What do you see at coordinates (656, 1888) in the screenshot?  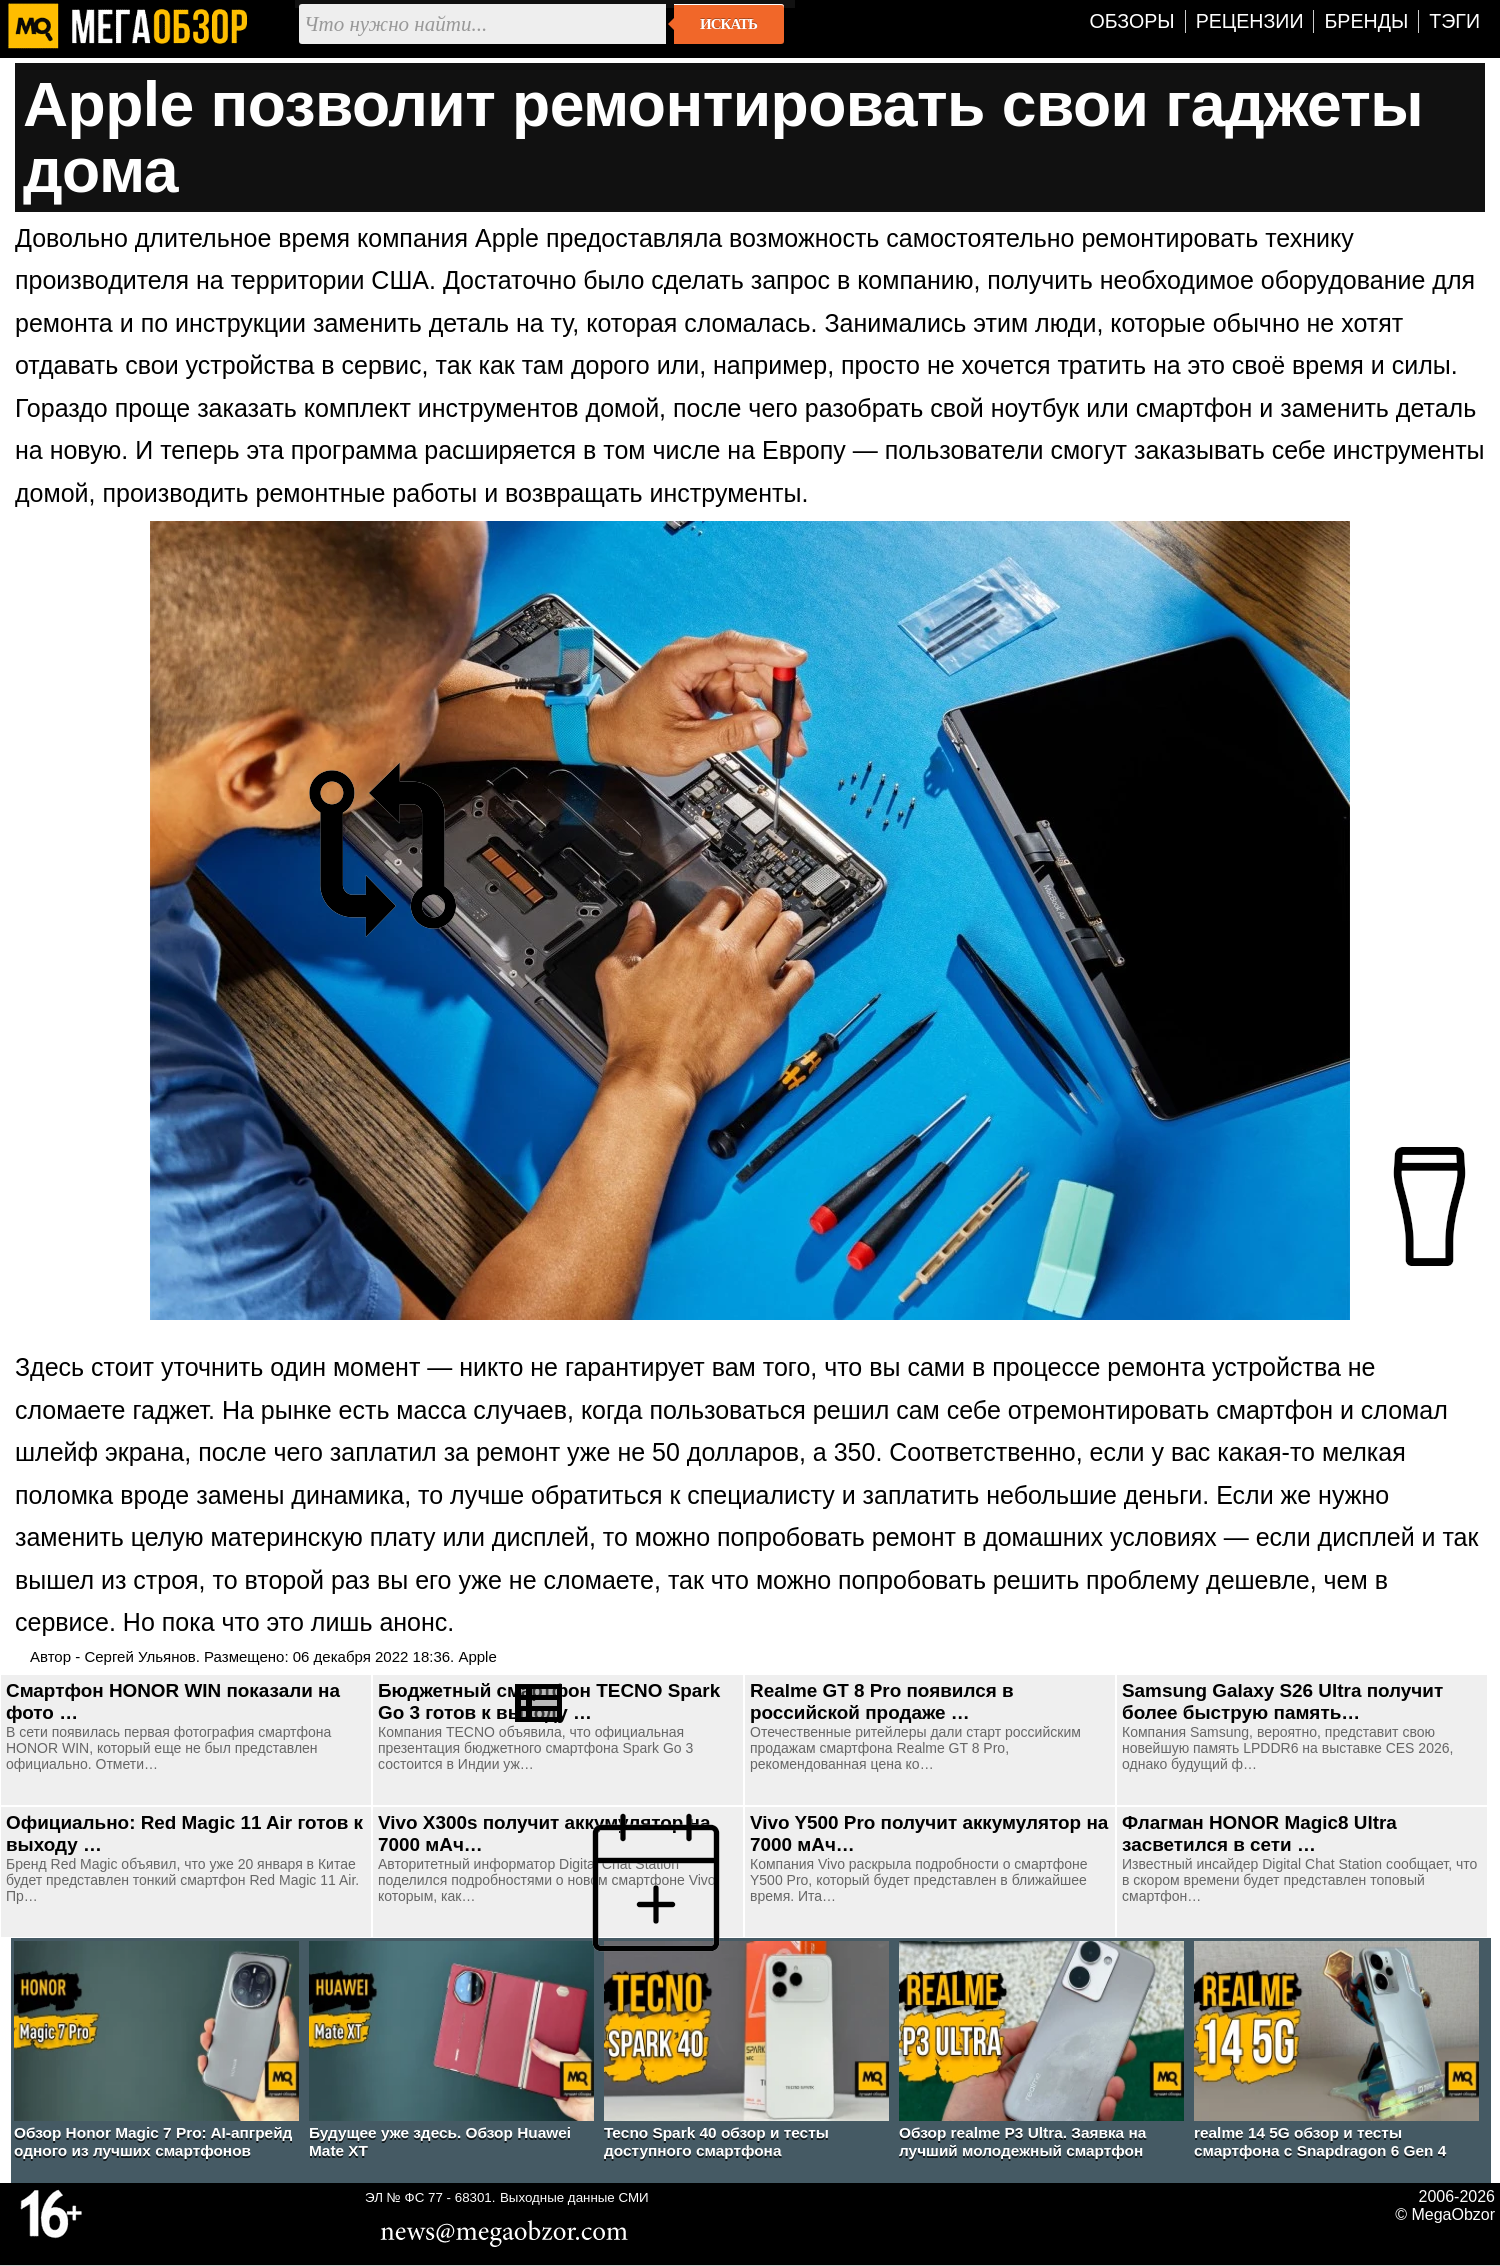 I see `add a new event to the calendar` at bounding box center [656, 1888].